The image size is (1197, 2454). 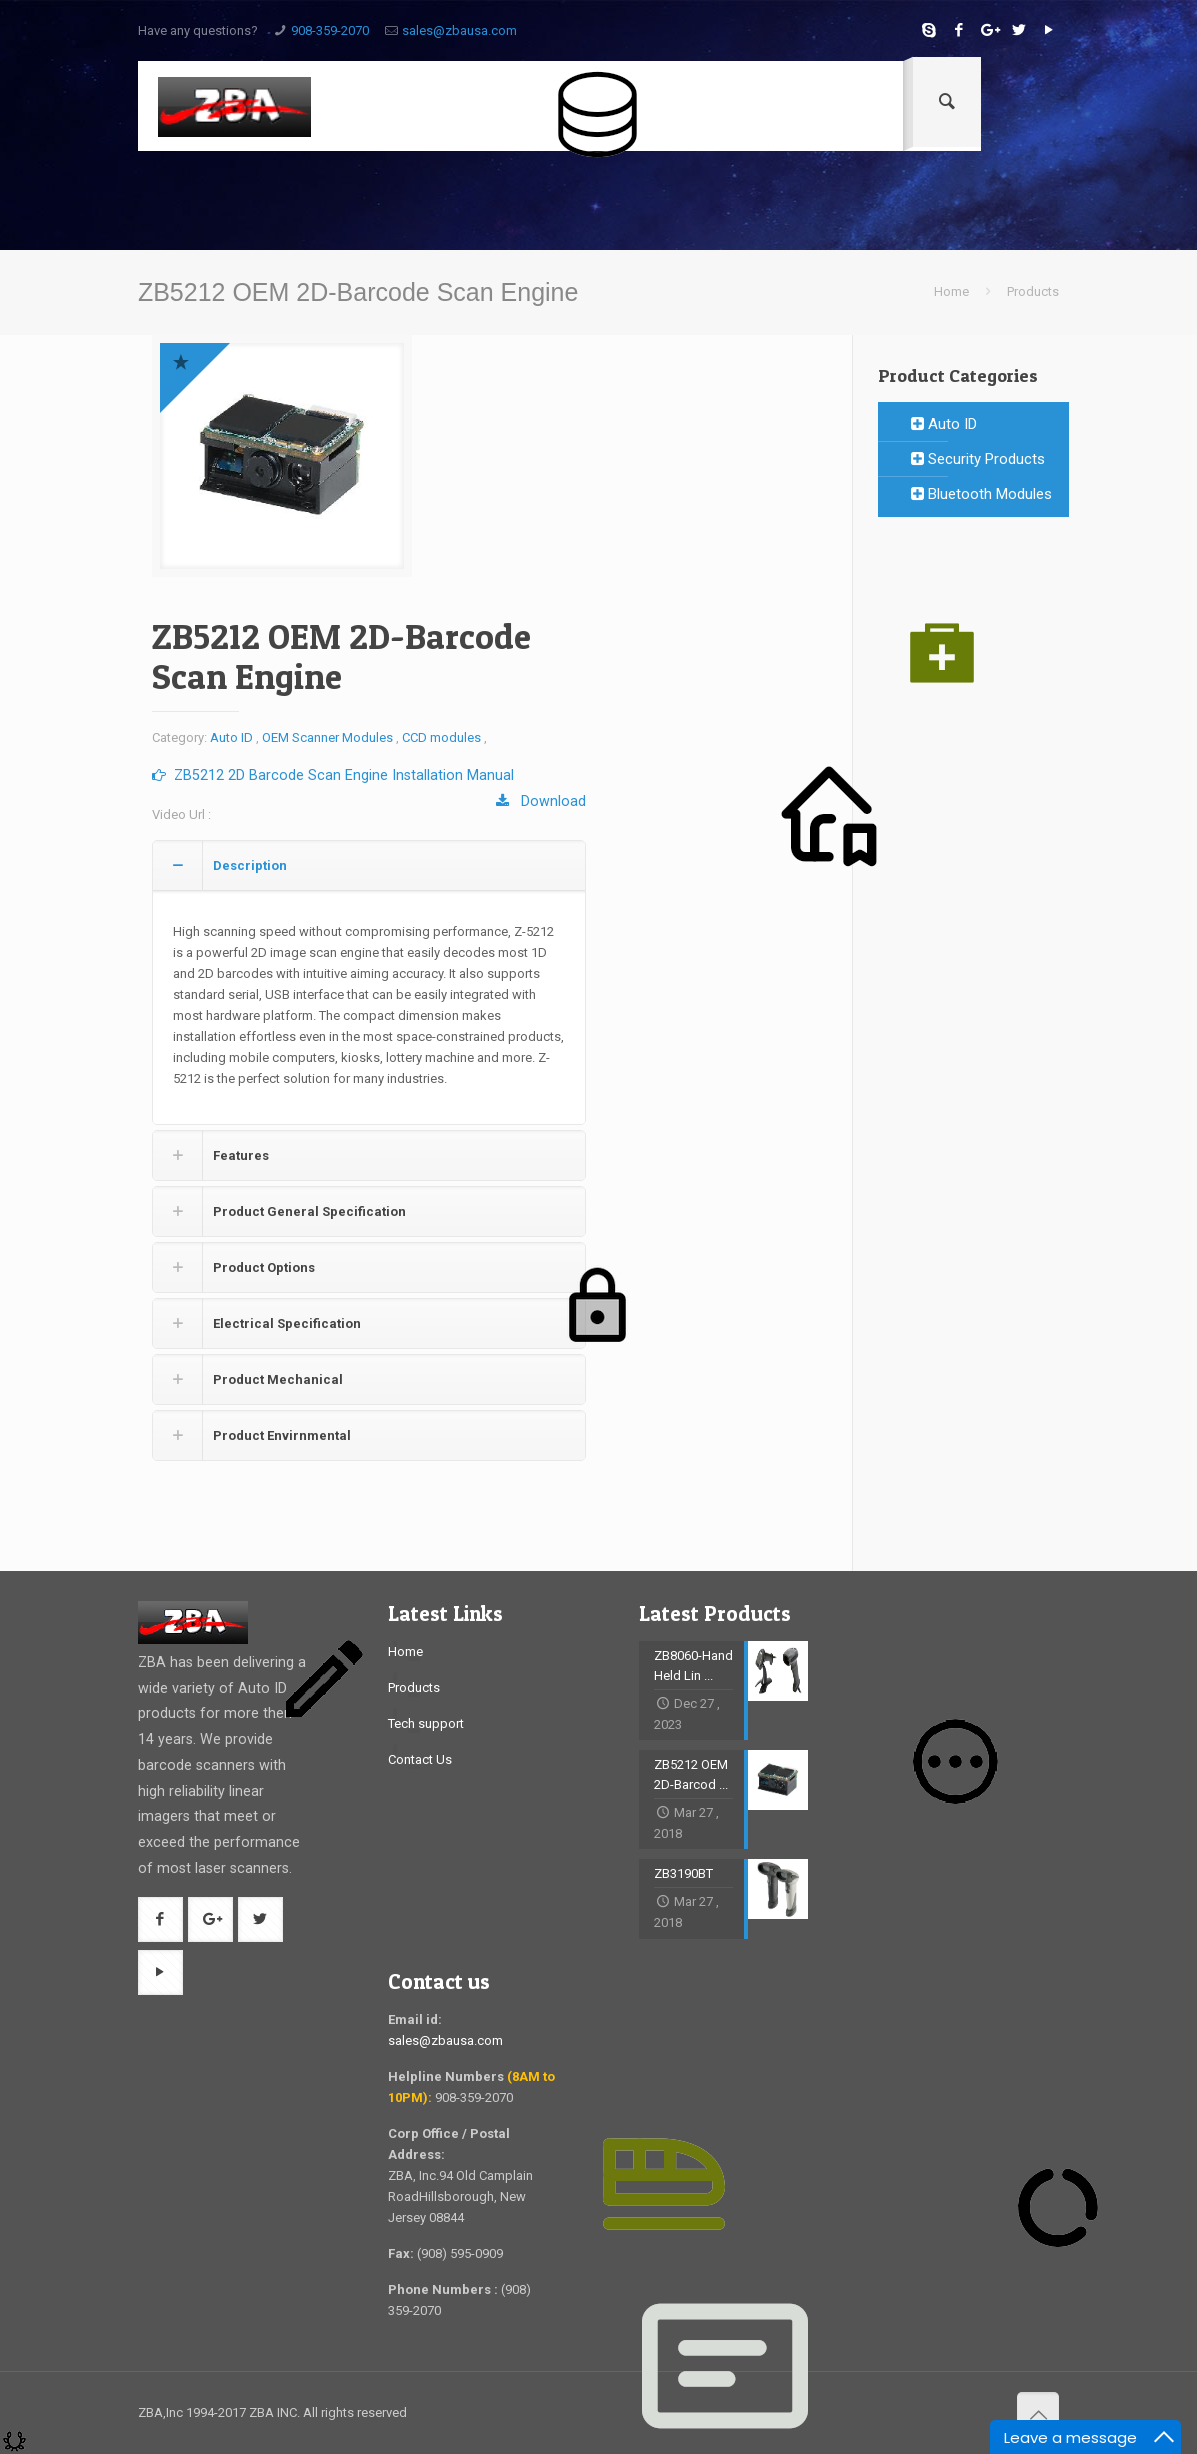 What do you see at coordinates (597, 114) in the screenshot?
I see `access database or data storage` at bounding box center [597, 114].